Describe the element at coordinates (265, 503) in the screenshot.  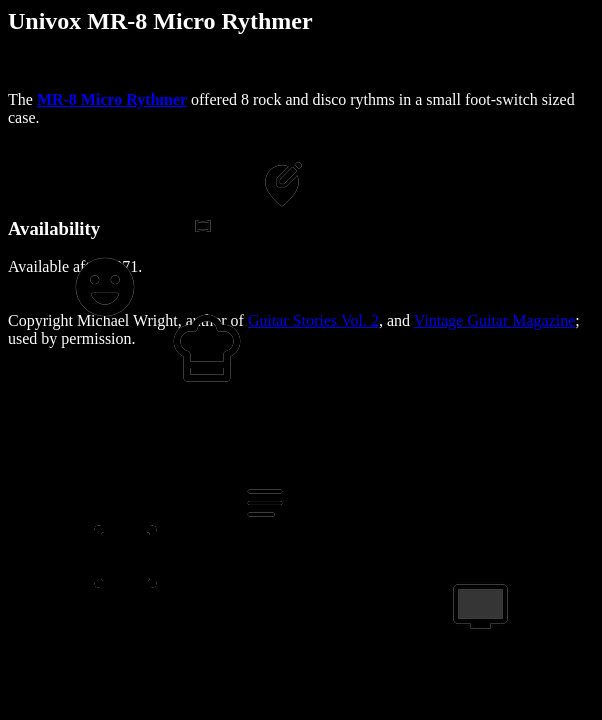
I see `justify text alignment` at that location.